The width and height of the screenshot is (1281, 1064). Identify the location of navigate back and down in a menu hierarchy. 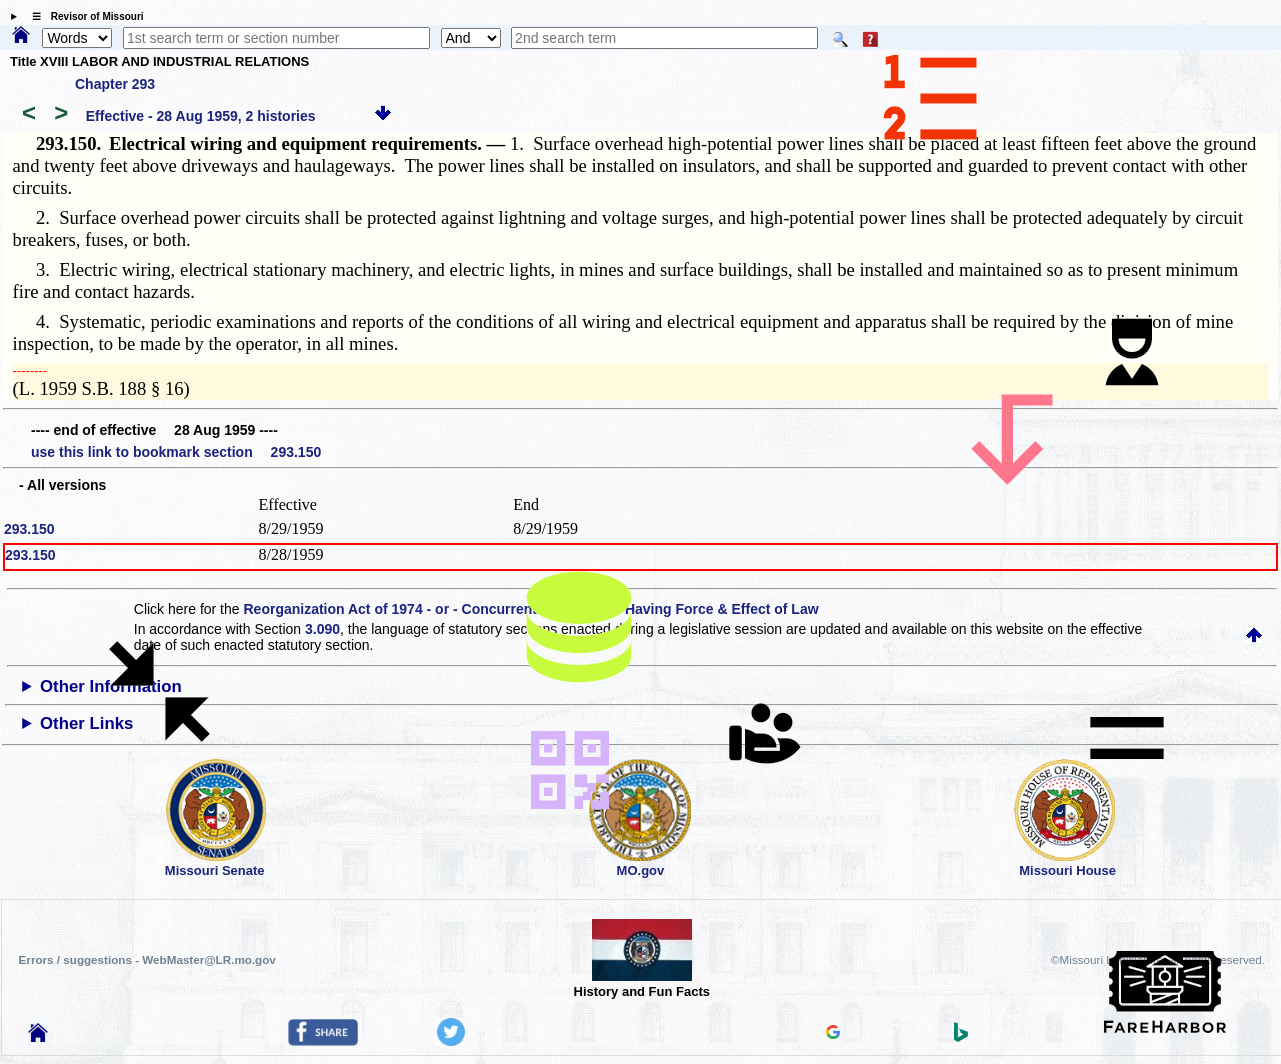
(1013, 434).